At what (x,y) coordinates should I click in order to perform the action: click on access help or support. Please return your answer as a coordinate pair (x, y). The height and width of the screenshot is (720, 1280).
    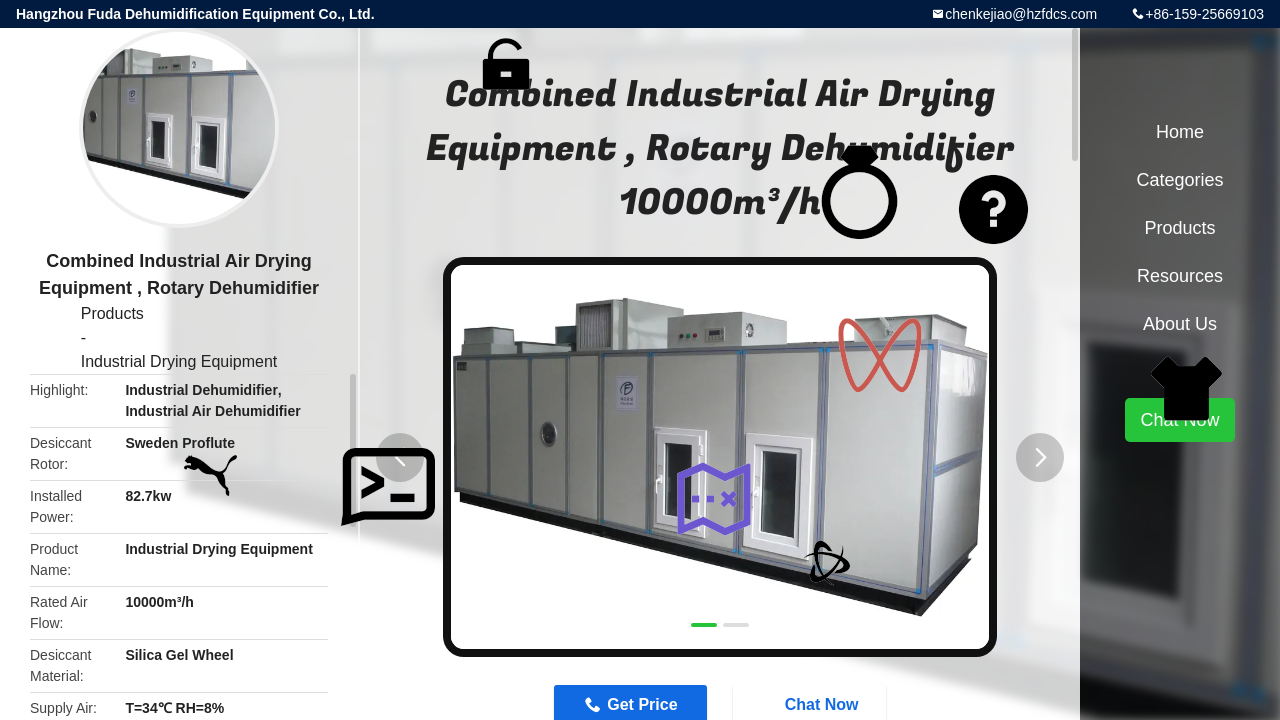
    Looking at the image, I should click on (993, 209).